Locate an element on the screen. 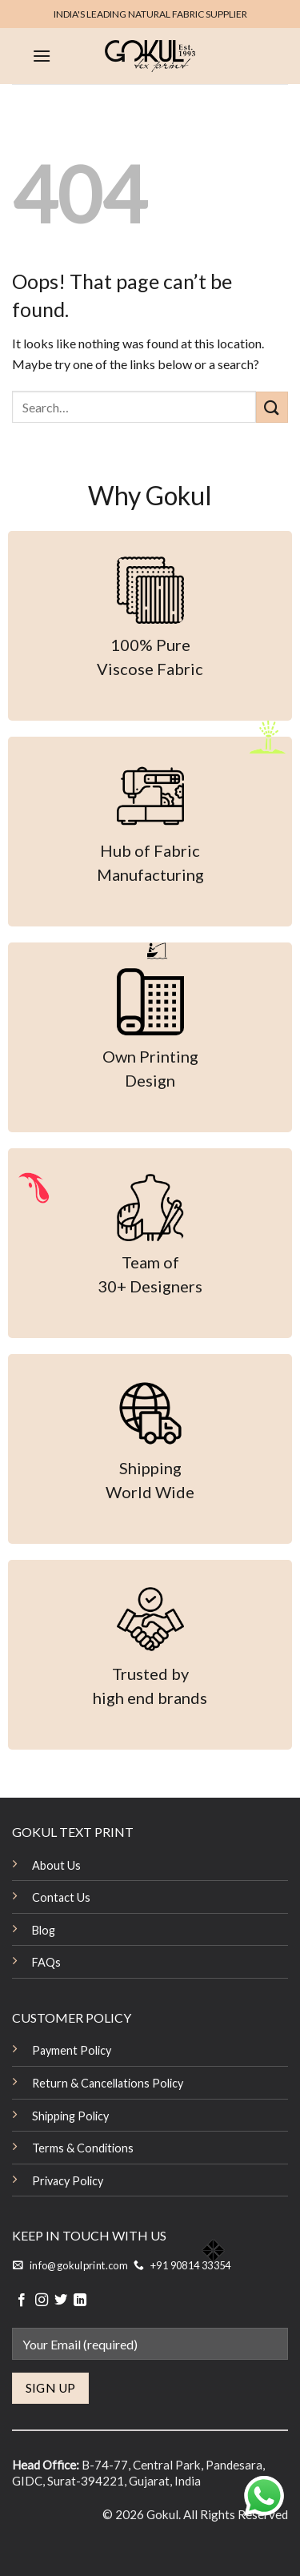  indicates a slime or liquid-based ability in a game is located at coordinates (34, 1188).